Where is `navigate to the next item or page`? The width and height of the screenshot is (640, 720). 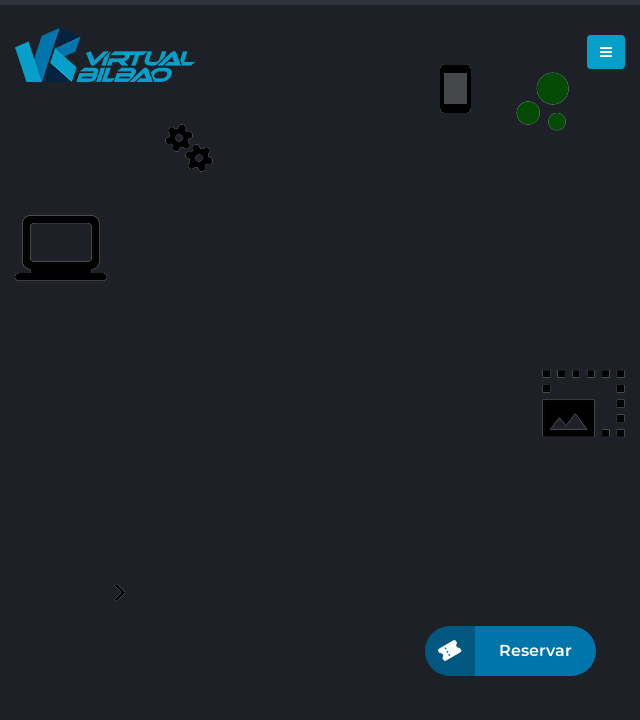 navigate to the next item or page is located at coordinates (119, 592).